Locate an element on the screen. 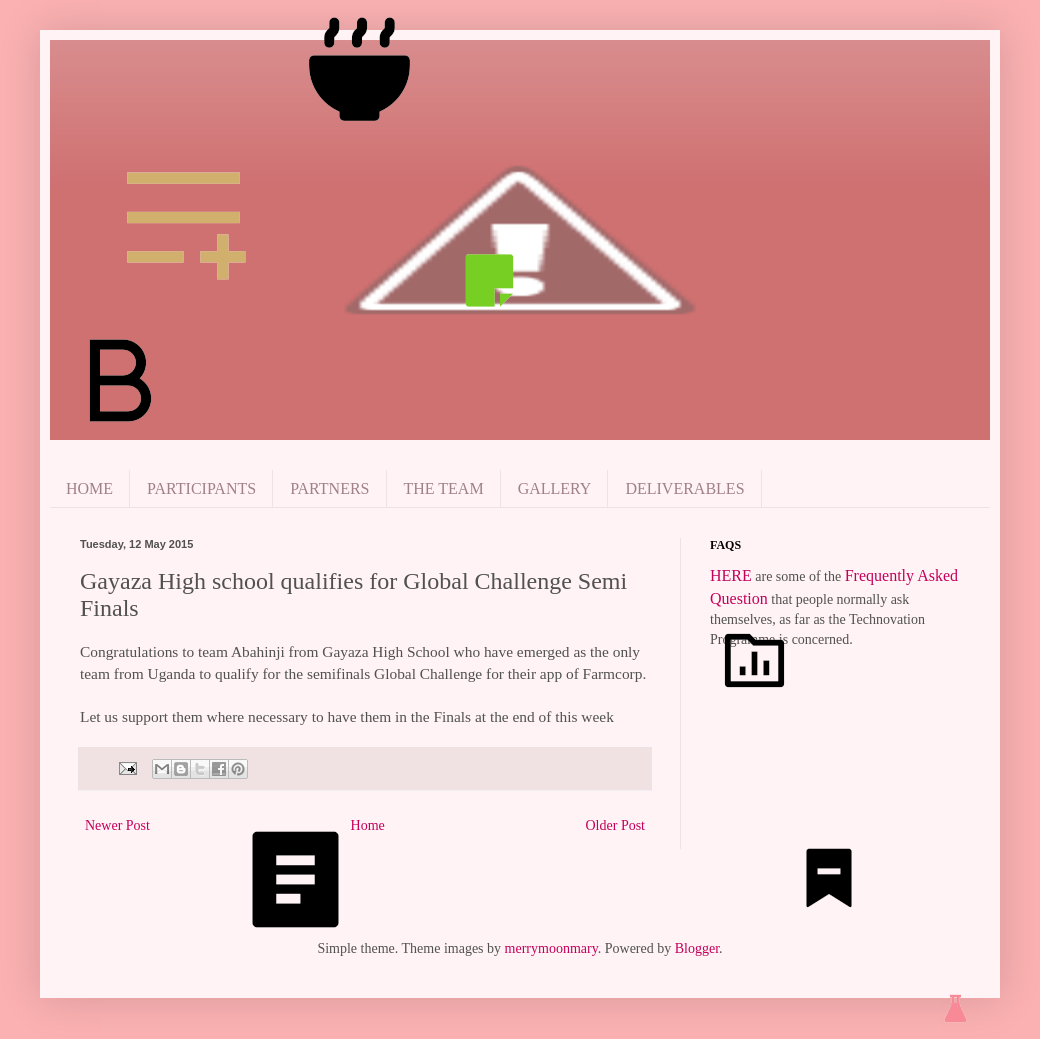 Image resolution: width=1040 pixels, height=1039 pixels. apply bold formatting to selected text is located at coordinates (120, 380).